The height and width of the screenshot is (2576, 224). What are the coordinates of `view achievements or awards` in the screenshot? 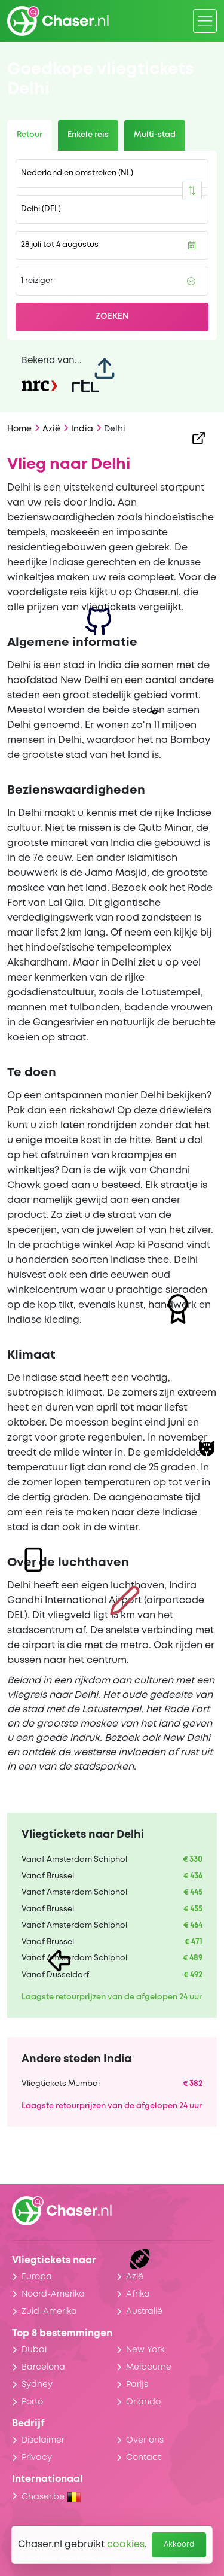 It's located at (178, 1309).